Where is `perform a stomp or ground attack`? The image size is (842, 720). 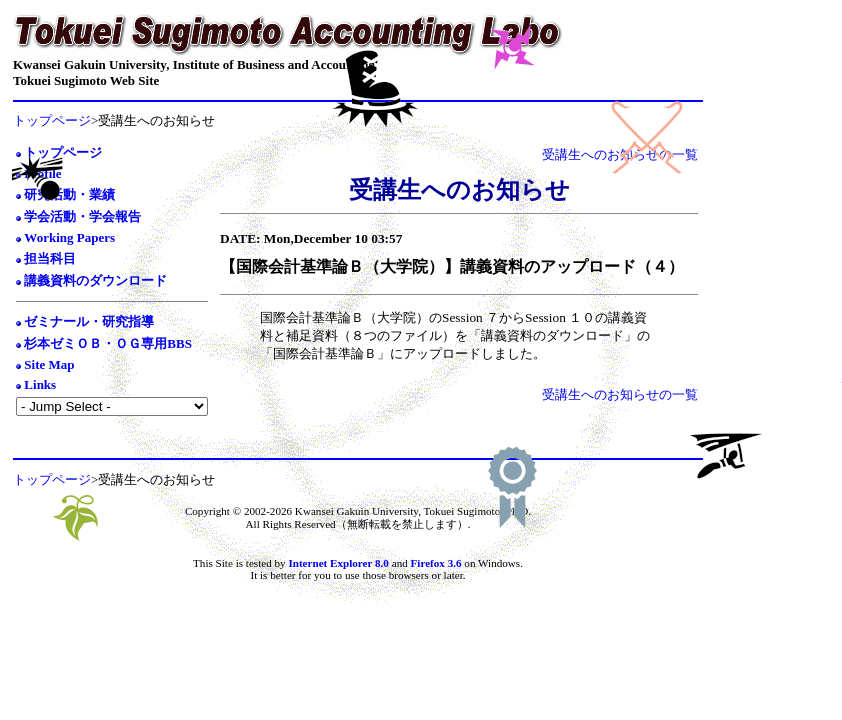 perform a stomp or ground attack is located at coordinates (375, 89).